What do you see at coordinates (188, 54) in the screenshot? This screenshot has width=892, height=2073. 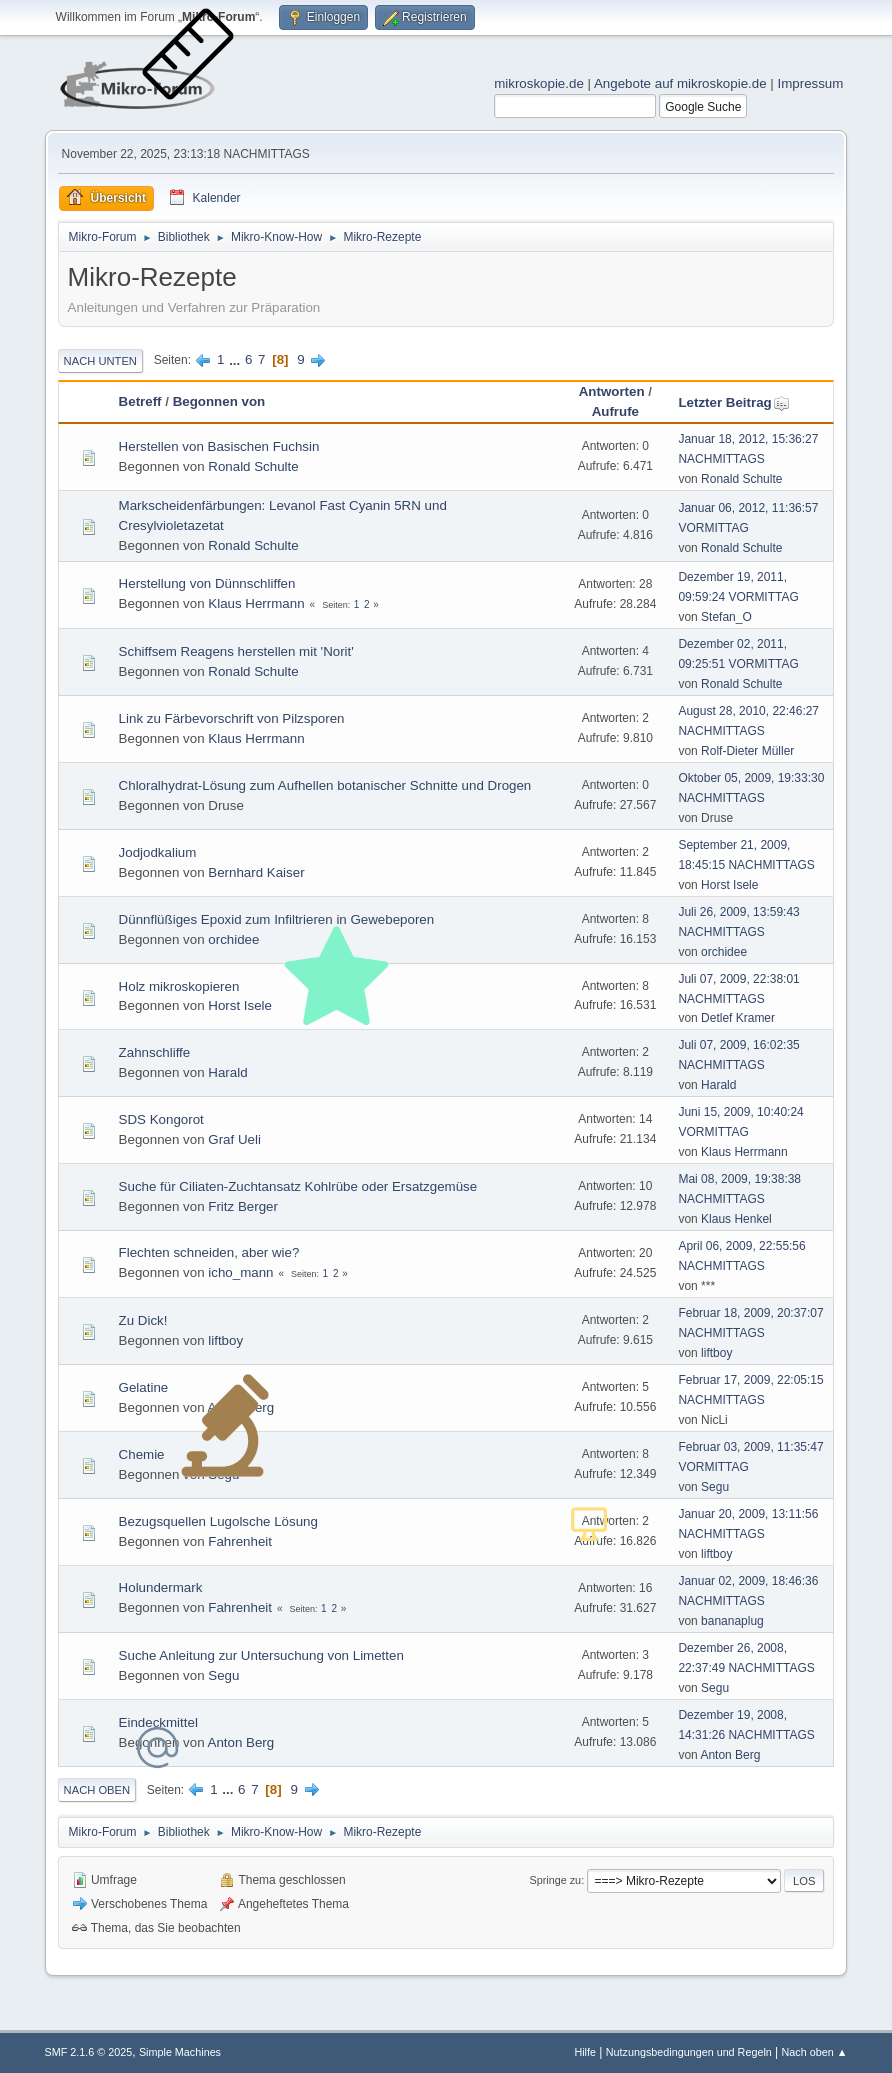 I see `access measurement tools` at bounding box center [188, 54].